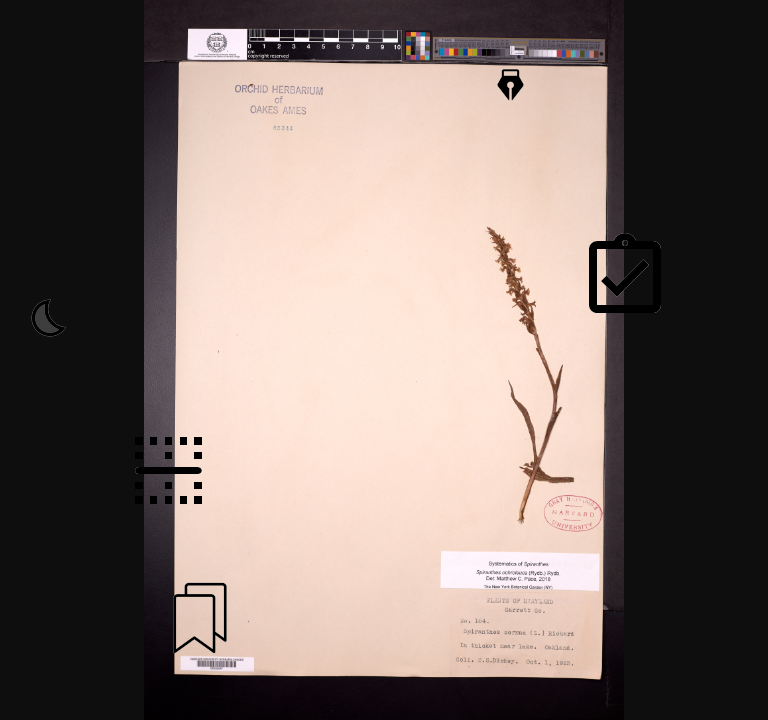 The height and width of the screenshot is (720, 768). I want to click on view your saved bookmarks, so click(200, 618).